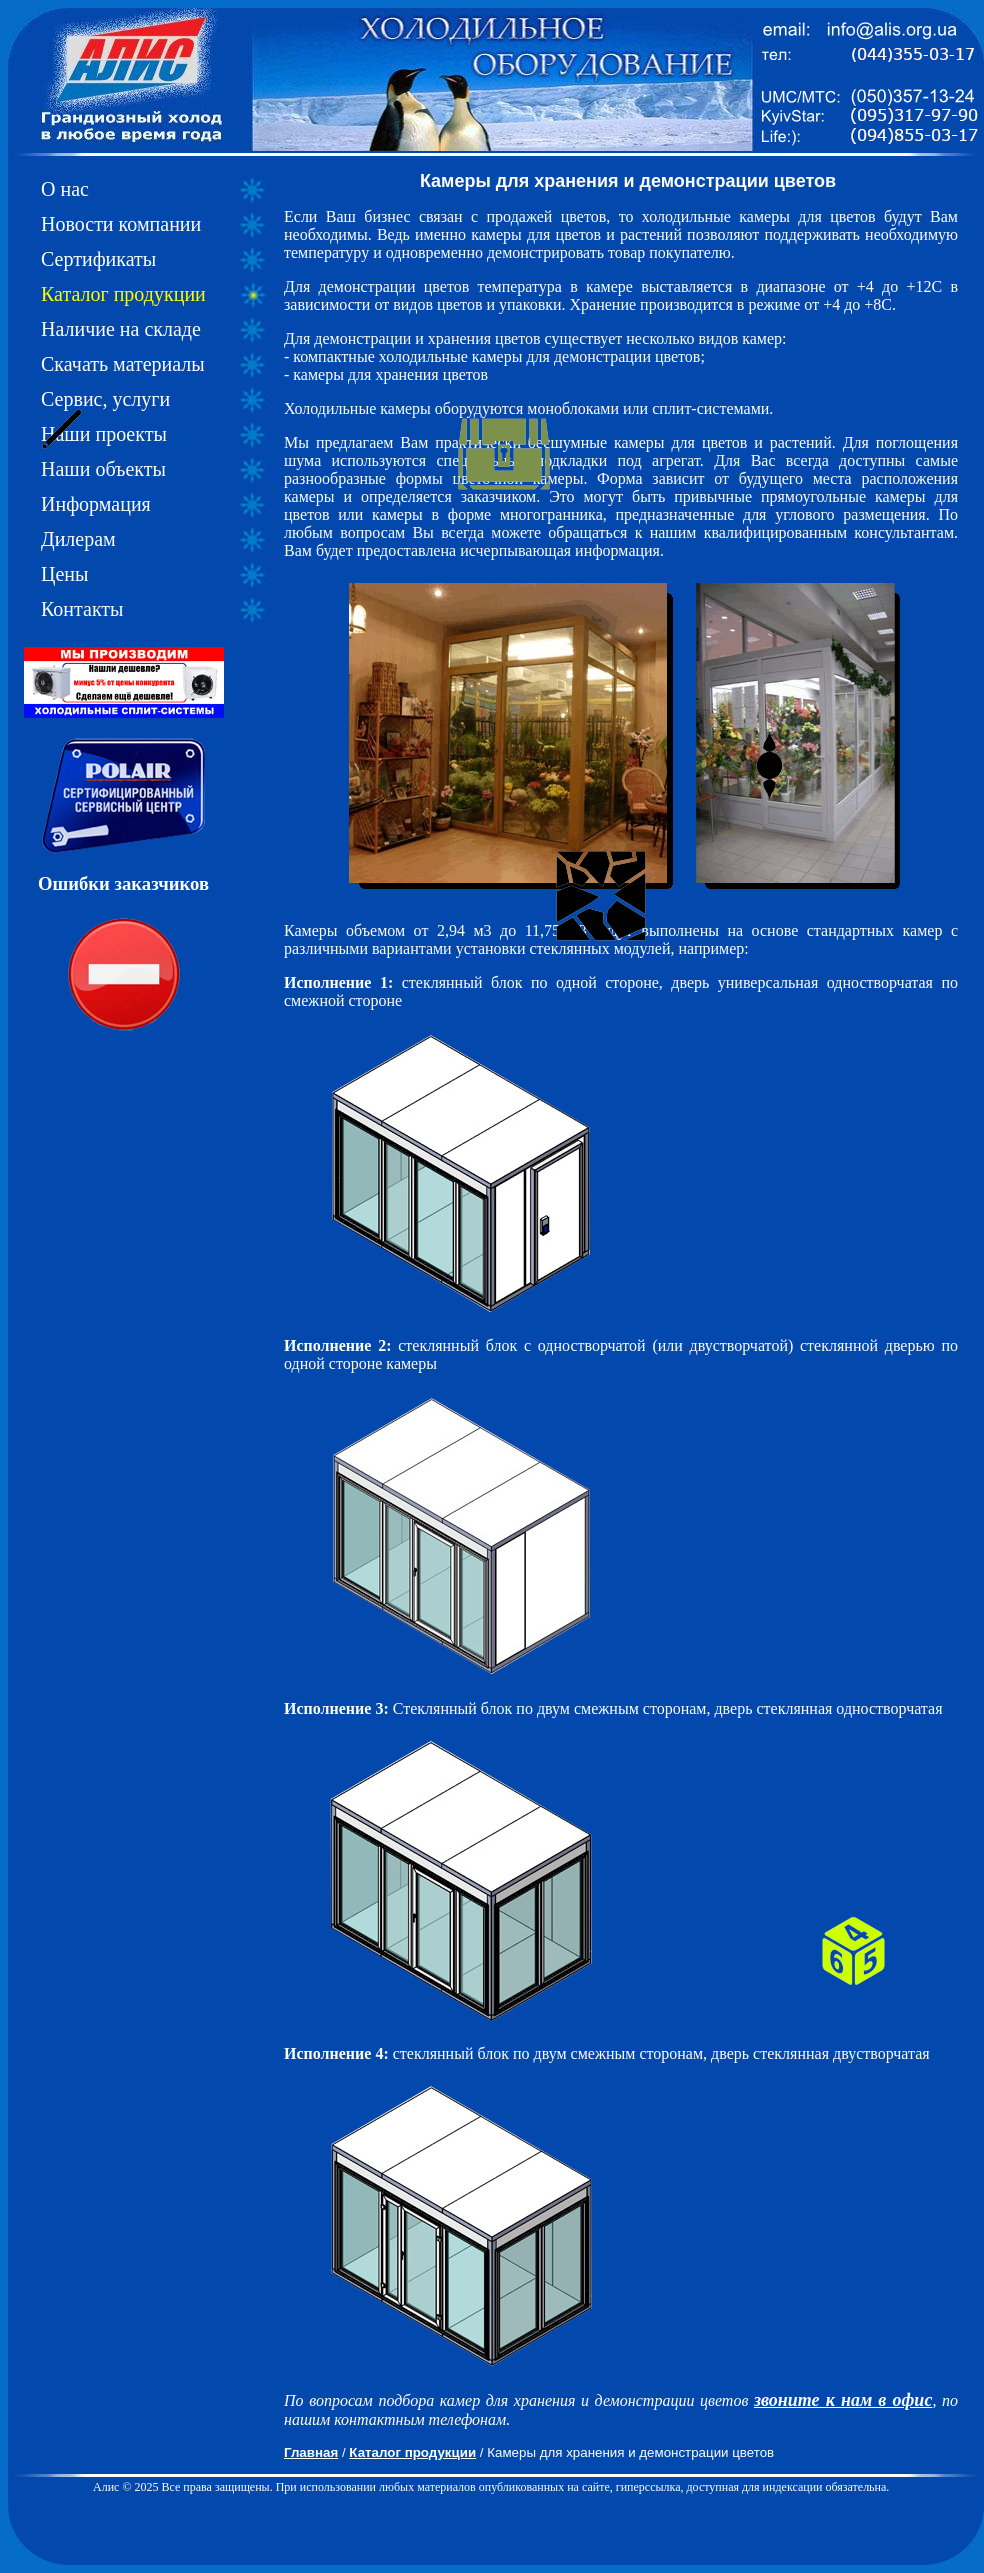 This screenshot has height=2573, width=984. I want to click on indicates broken or damaged item status, so click(601, 896).